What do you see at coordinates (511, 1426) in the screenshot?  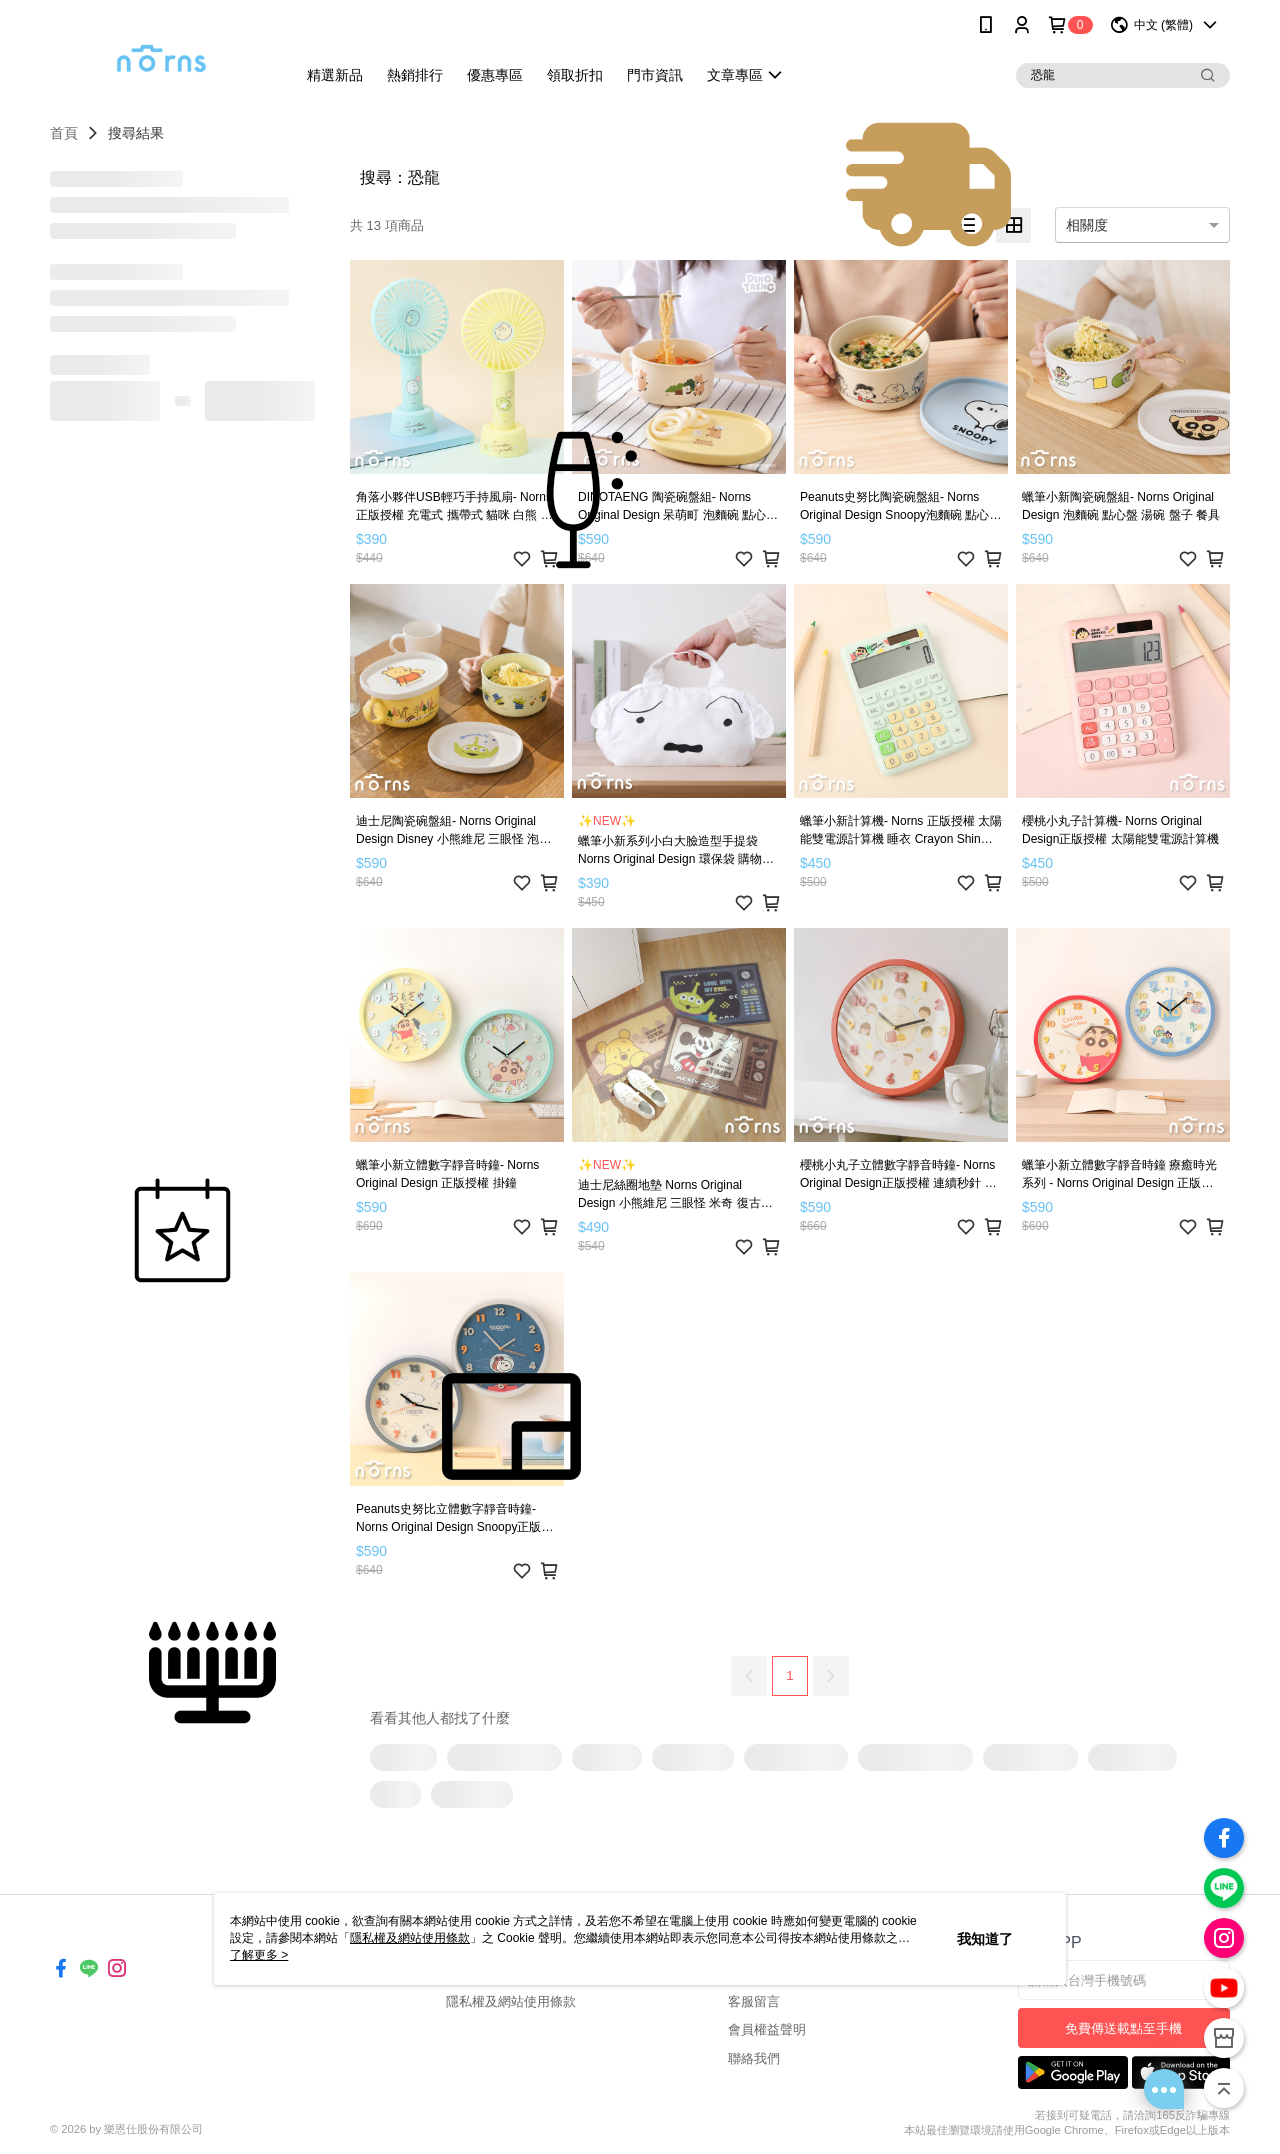 I see `enable picture-in-picture mode` at bounding box center [511, 1426].